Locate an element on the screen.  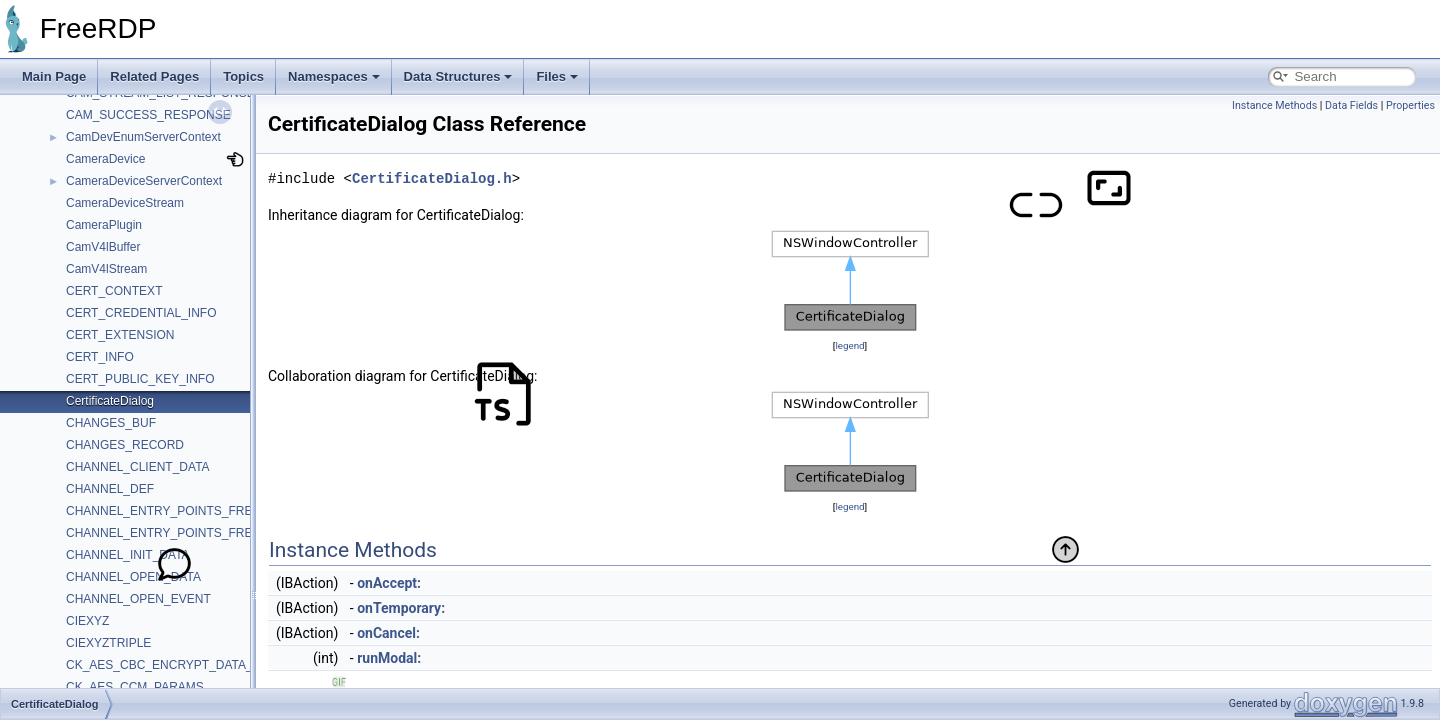
unlink or disconnect a URL is located at coordinates (1036, 205).